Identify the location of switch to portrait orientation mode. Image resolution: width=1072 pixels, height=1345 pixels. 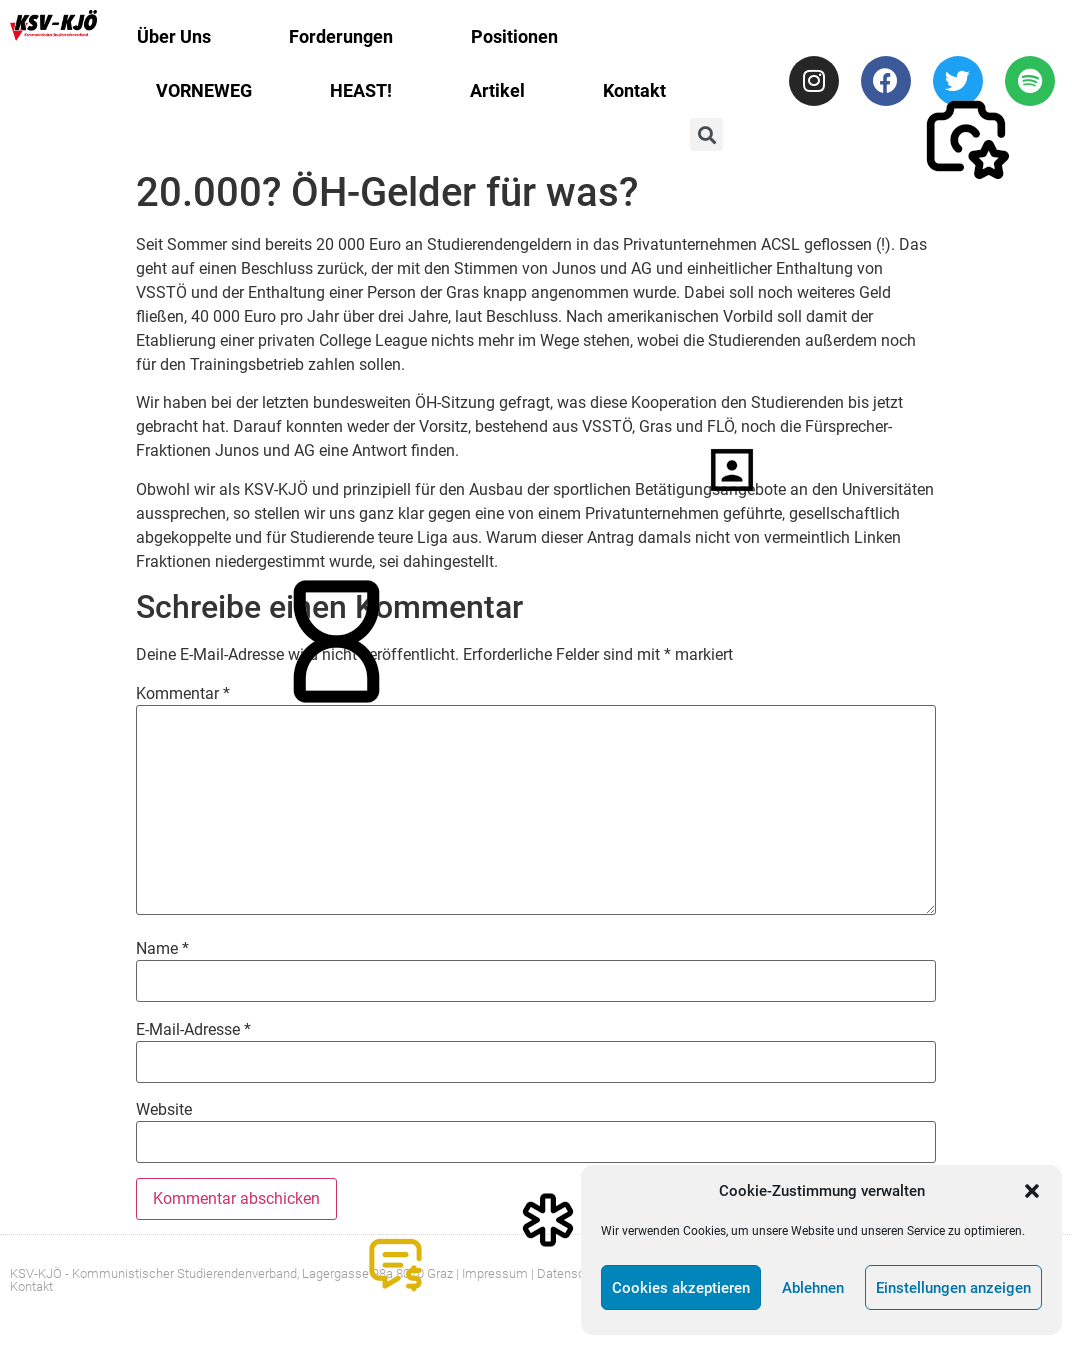
(732, 470).